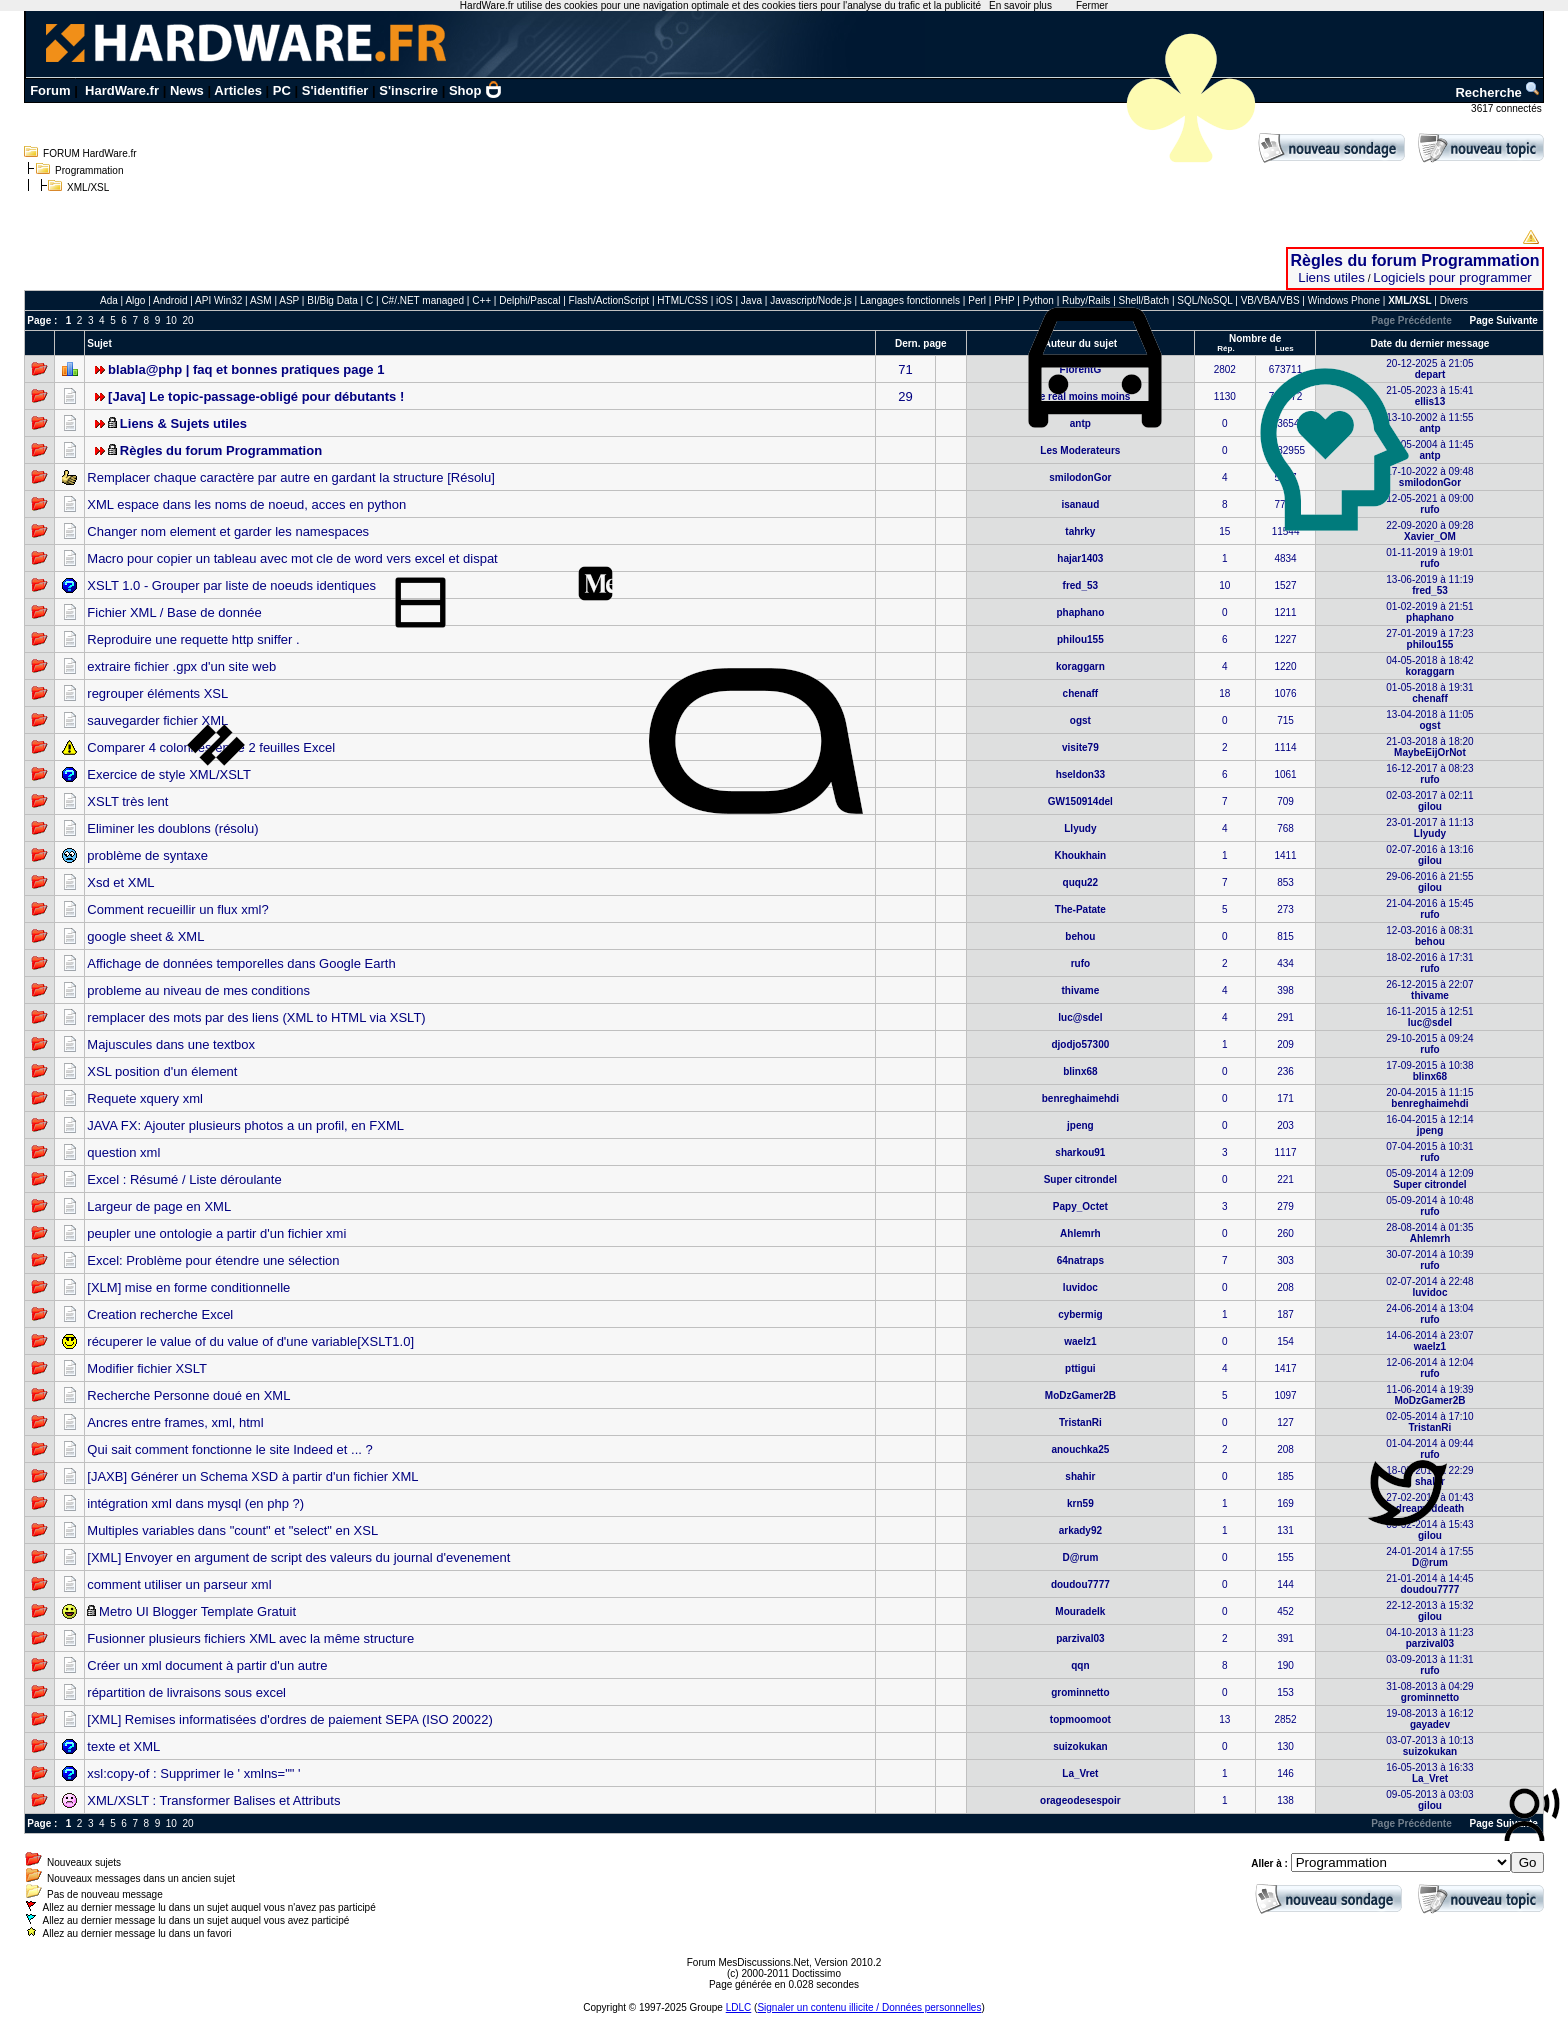 This screenshot has height=2021, width=1568. What do you see at coordinates (1409, 1493) in the screenshot?
I see `open twitter` at bounding box center [1409, 1493].